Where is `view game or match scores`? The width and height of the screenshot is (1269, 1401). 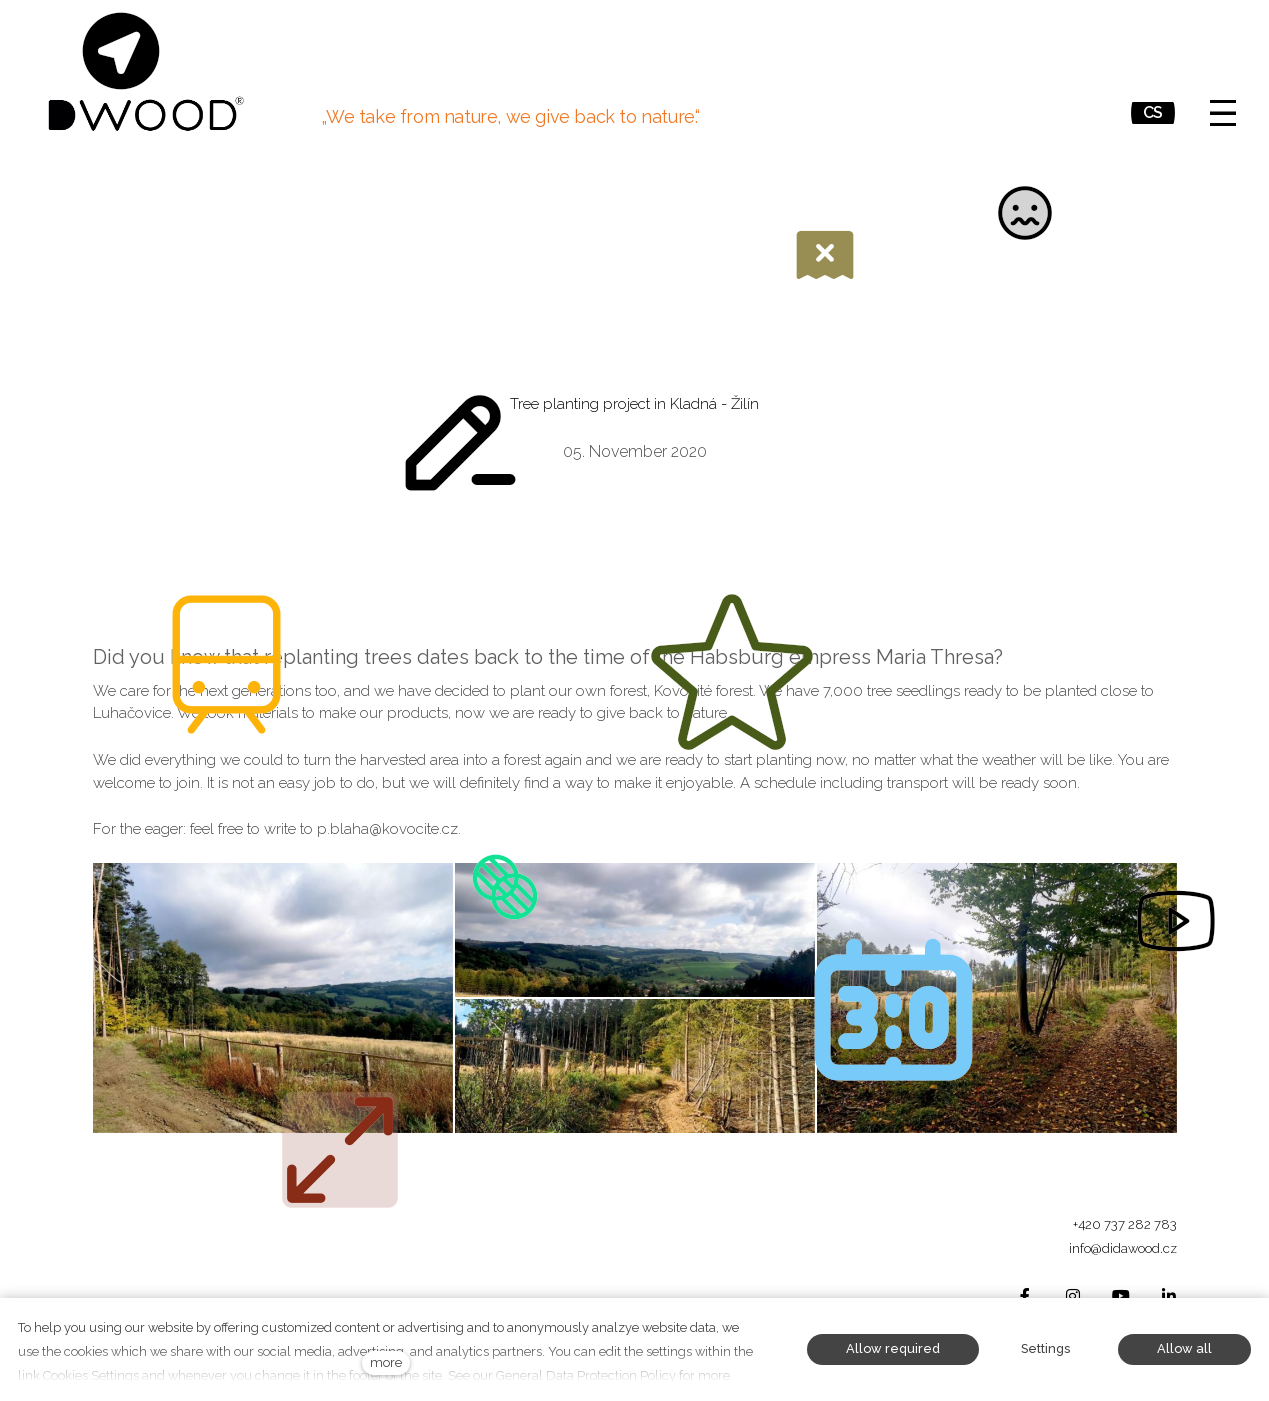
view game or match scores is located at coordinates (893, 1017).